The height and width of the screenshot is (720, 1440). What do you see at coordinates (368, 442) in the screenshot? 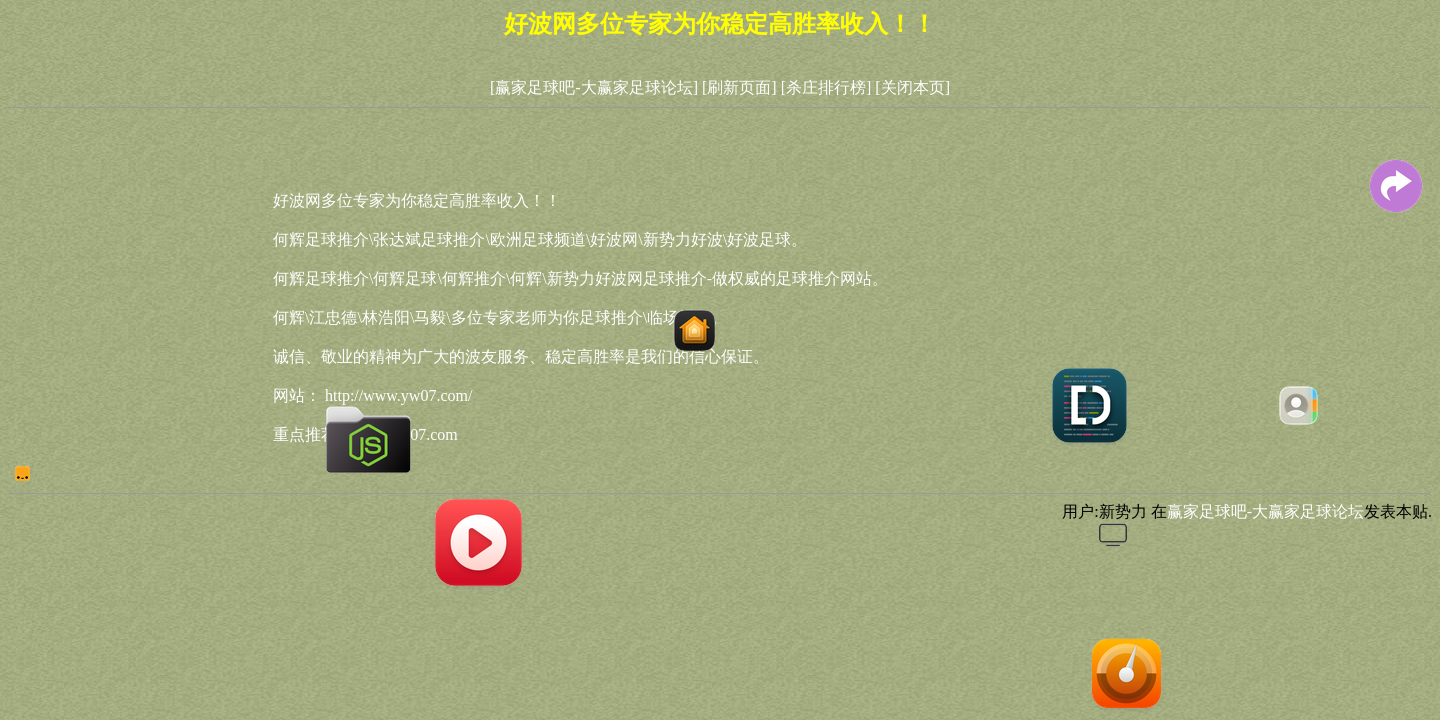
I see `folder containing node.js project files` at bounding box center [368, 442].